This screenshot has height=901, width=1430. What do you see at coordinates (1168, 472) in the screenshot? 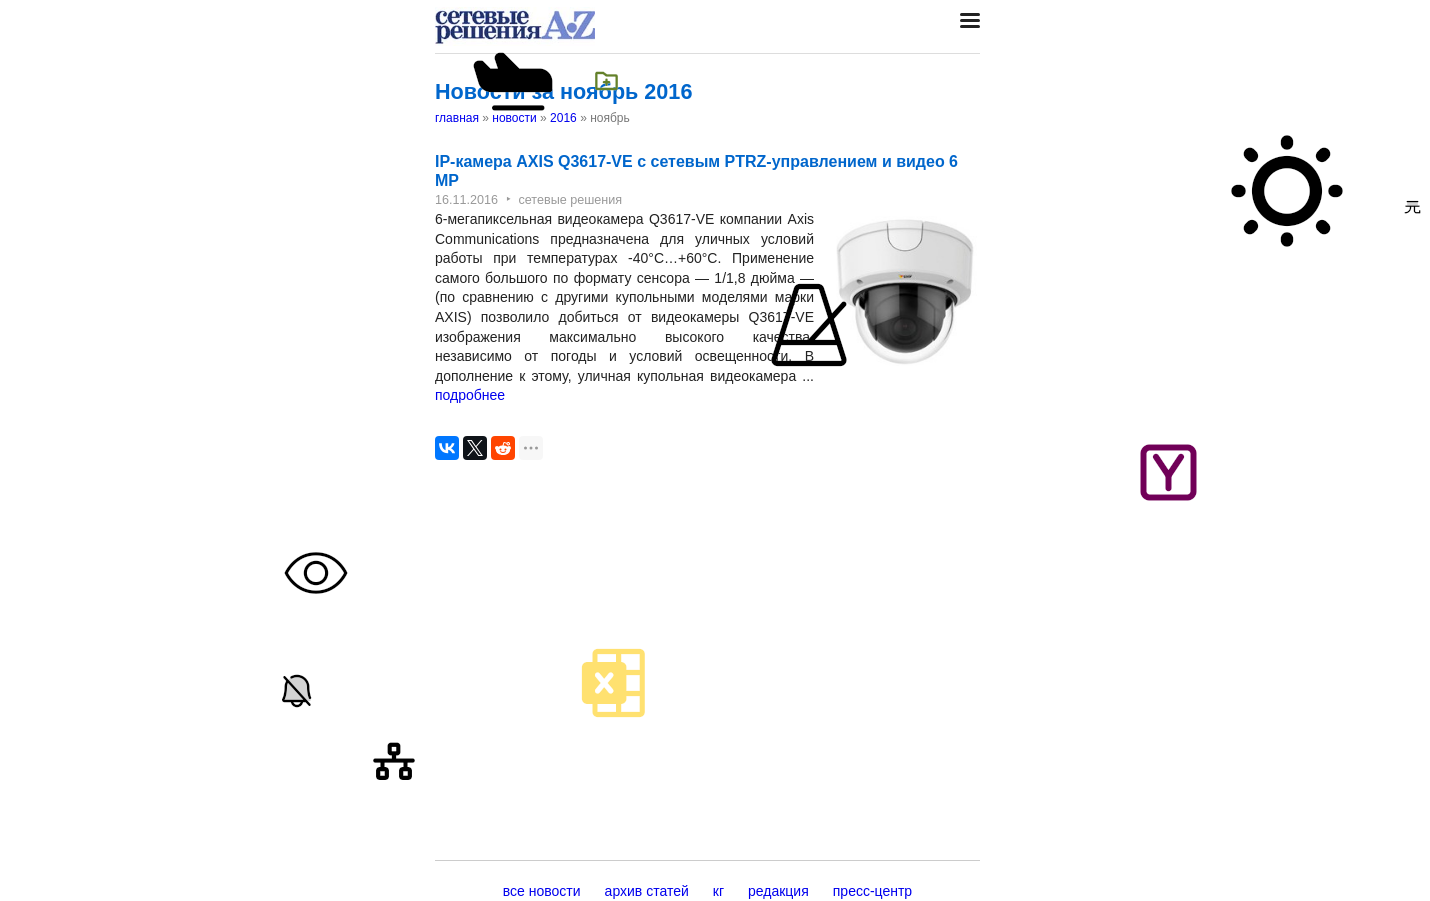
I see `visit Y Combinator website` at bounding box center [1168, 472].